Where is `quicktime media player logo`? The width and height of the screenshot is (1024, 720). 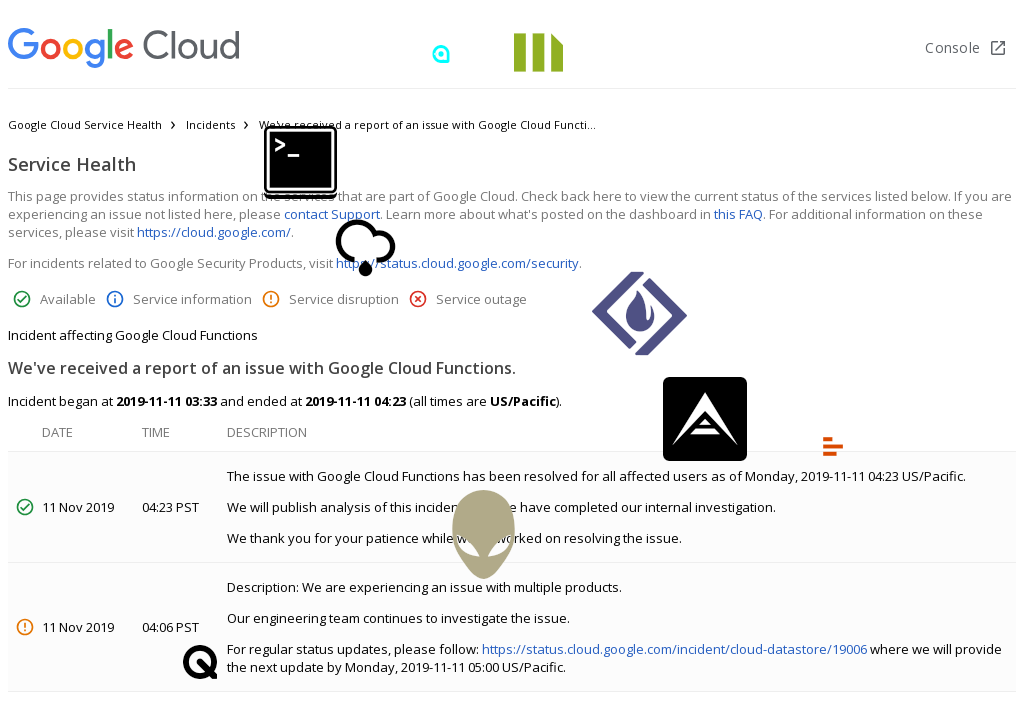
quicktime media player logo is located at coordinates (200, 662).